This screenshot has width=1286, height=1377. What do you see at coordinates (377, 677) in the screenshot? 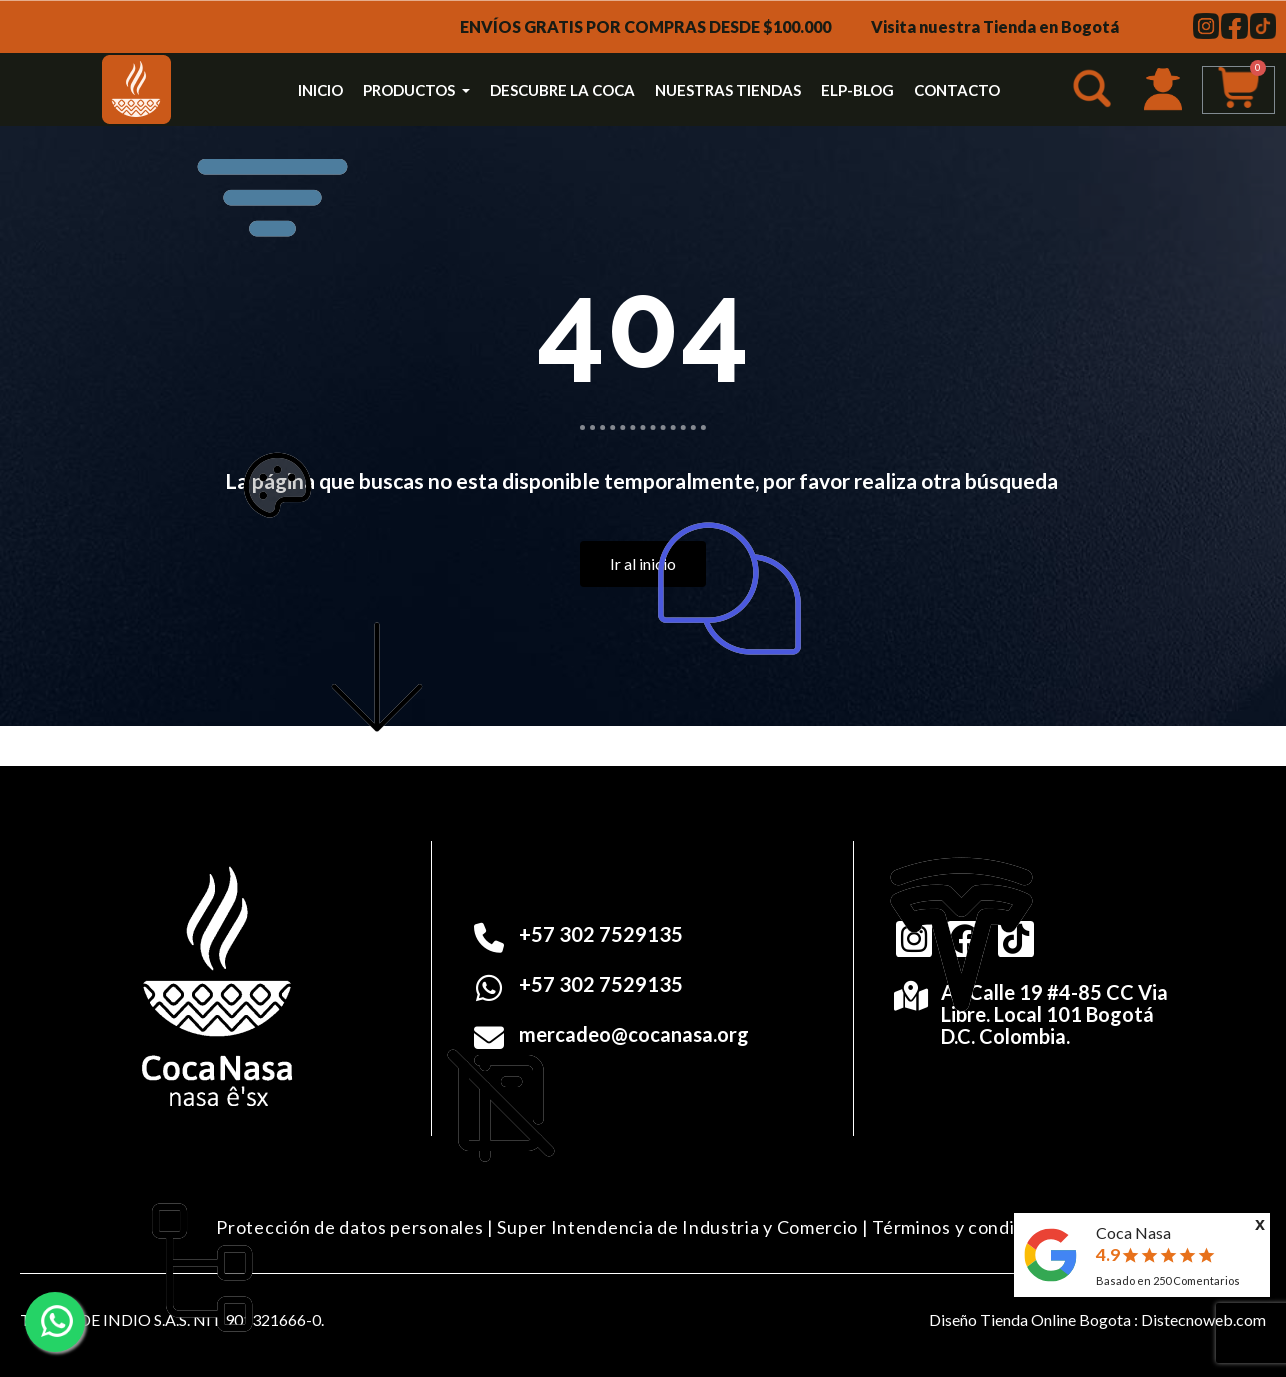
I see `scroll down or view more content` at bounding box center [377, 677].